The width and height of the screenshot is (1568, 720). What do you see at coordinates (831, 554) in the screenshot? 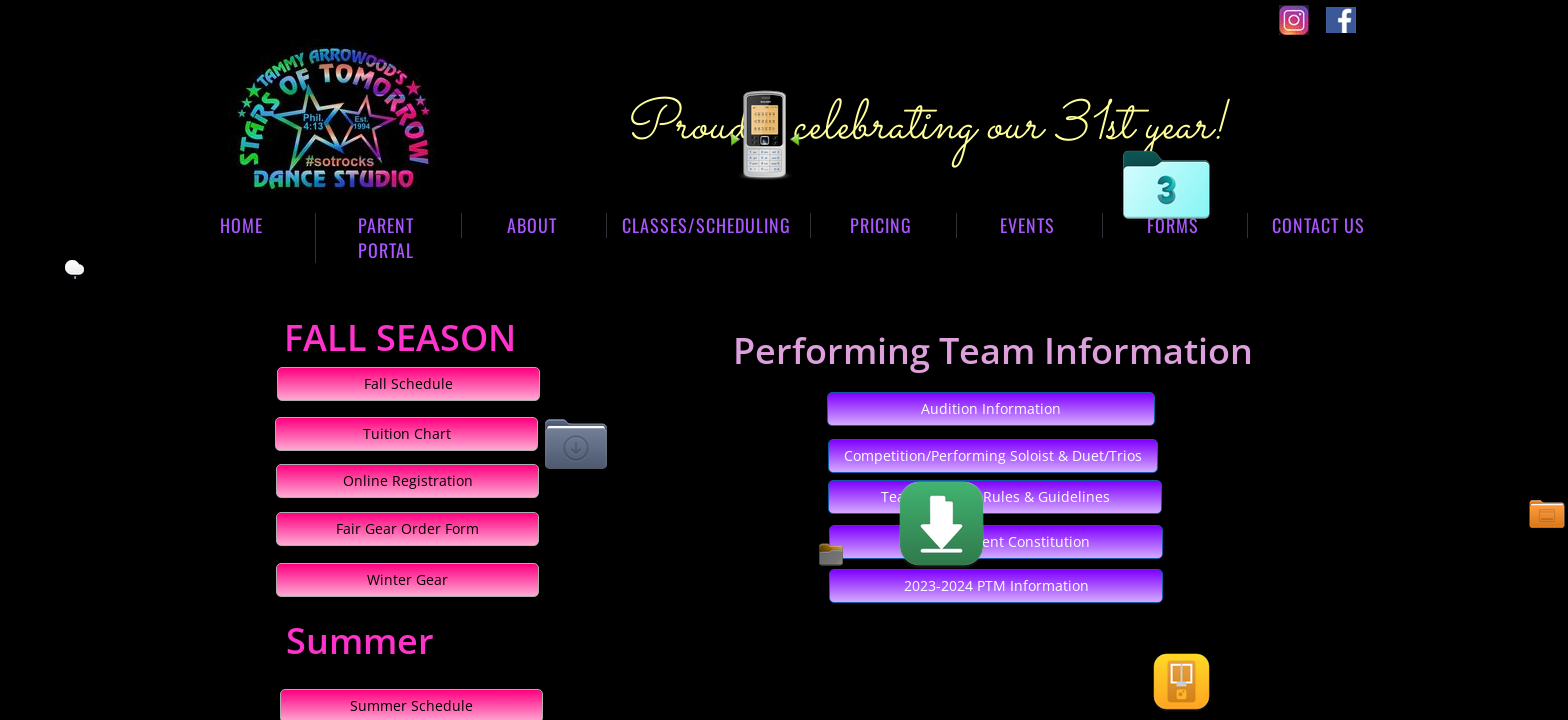
I see `indicates an open or currently accessed folder` at bounding box center [831, 554].